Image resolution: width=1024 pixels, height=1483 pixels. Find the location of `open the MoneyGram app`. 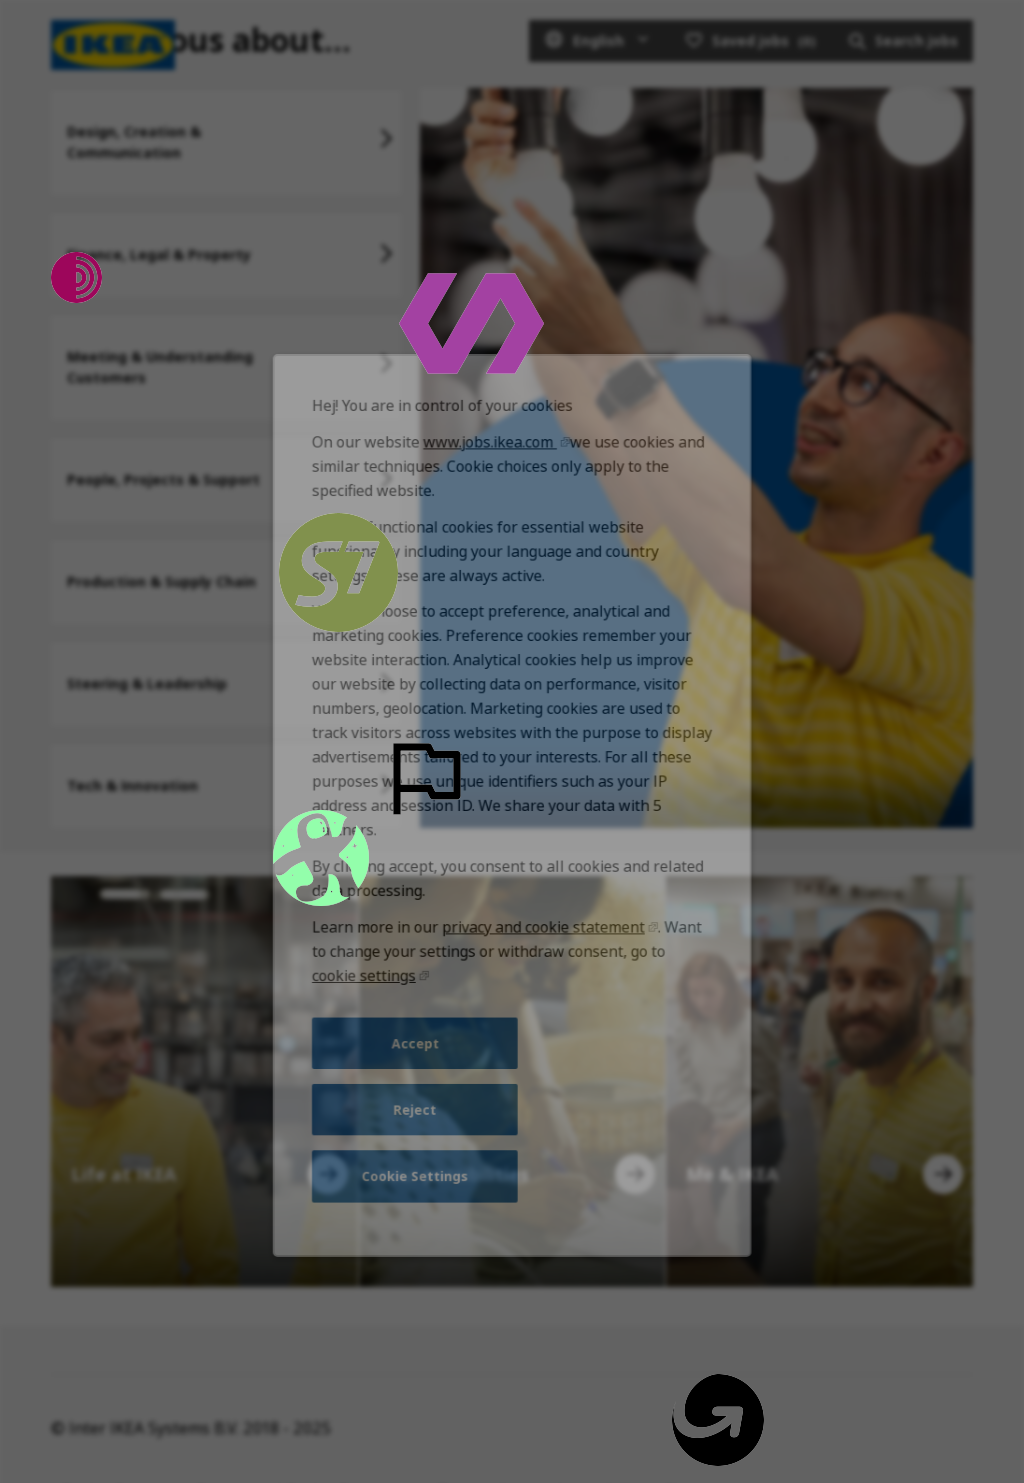

open the MoneyGram app is located at coordinates (718, 1420).